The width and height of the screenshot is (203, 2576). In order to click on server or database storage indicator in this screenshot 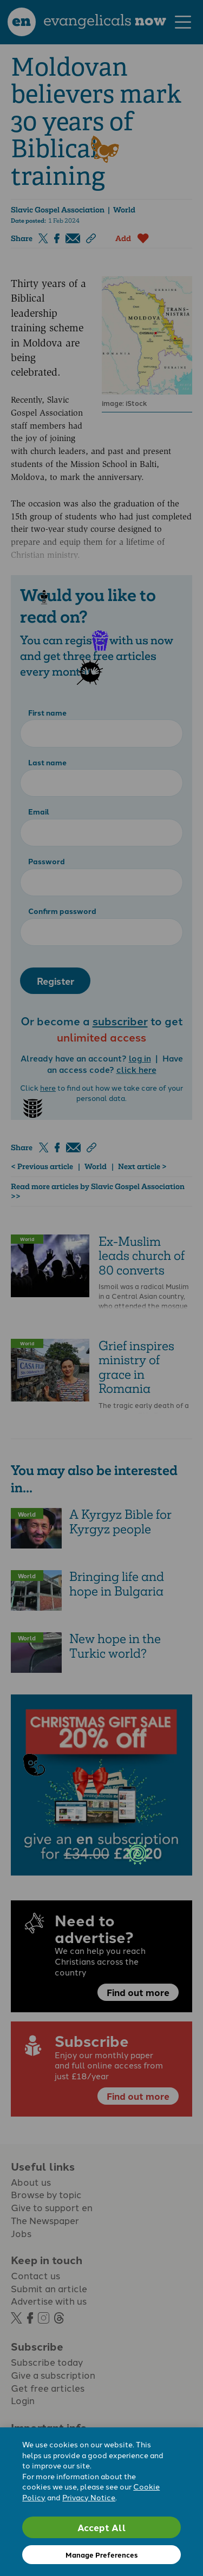, I will do `click(32, 1108)`.